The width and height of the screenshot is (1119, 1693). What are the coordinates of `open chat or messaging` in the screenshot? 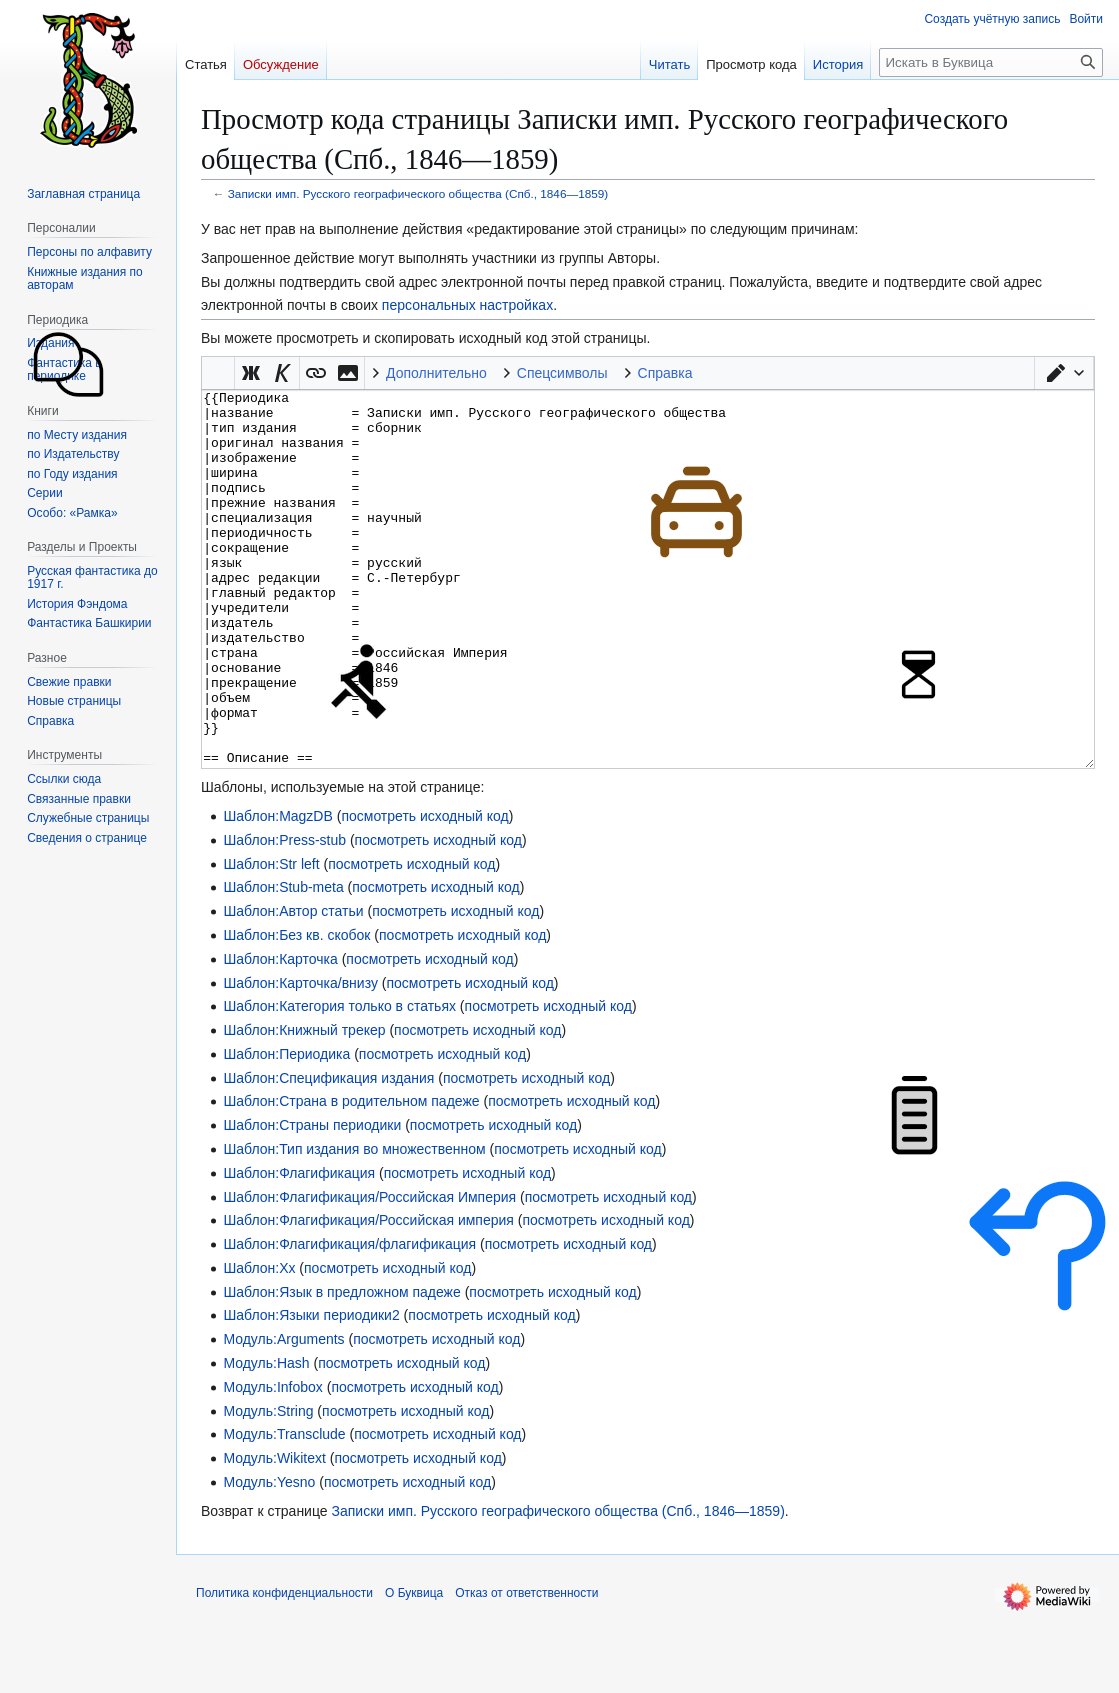 It's located at (68, 364).